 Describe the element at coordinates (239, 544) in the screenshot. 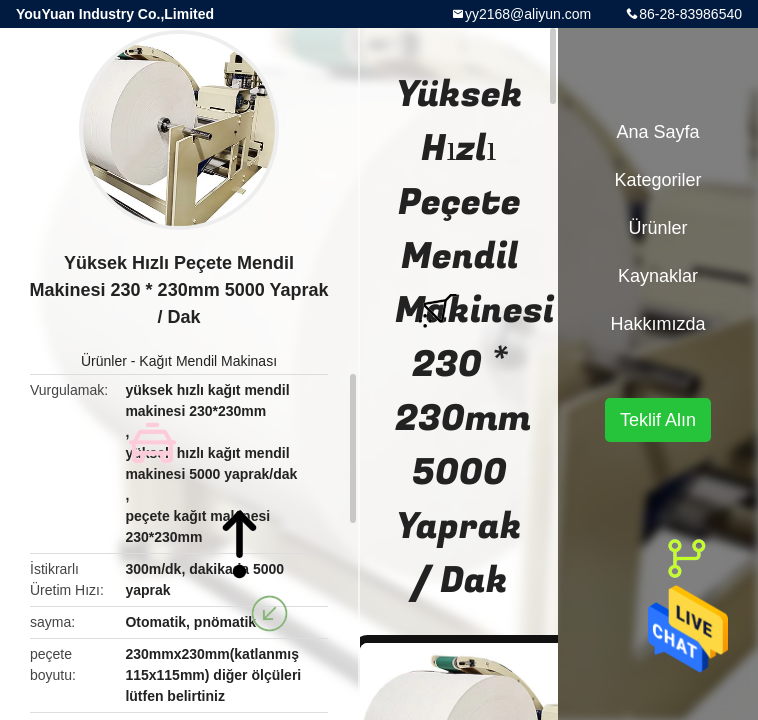

I see `step out of current function in debugger` at that location.